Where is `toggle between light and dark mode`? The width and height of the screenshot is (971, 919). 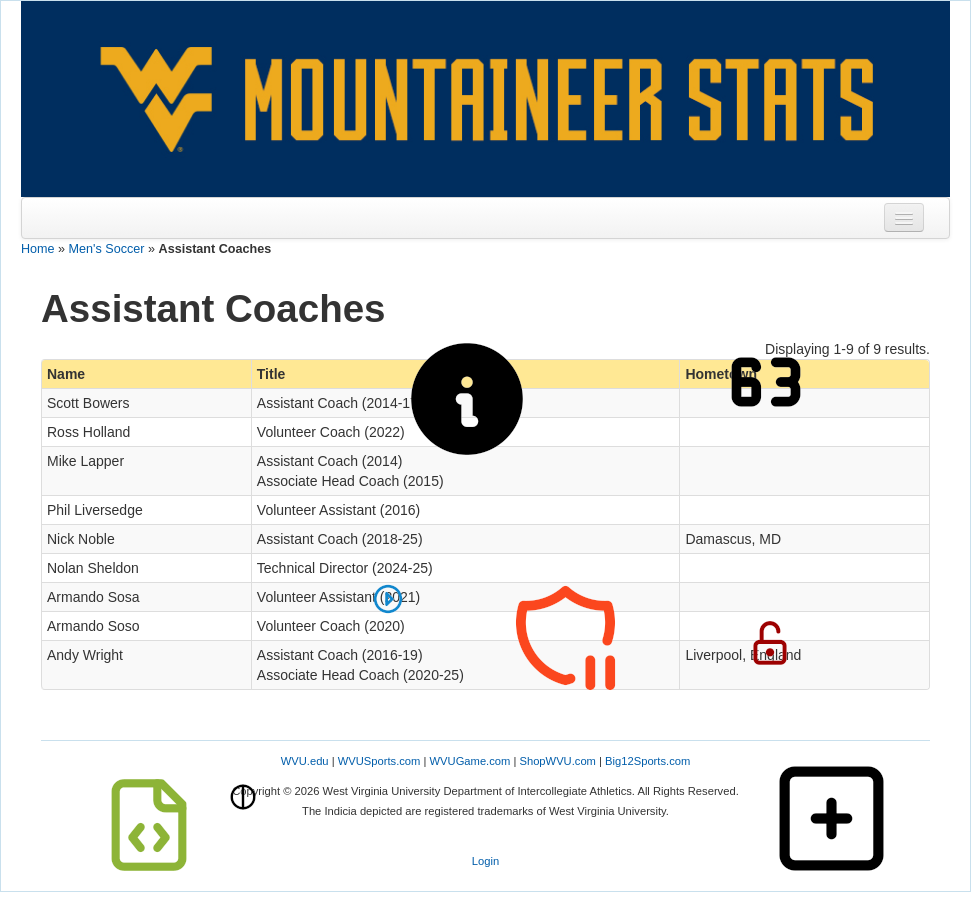 toggle between light and dark mode is located at coordinates (243, 797).